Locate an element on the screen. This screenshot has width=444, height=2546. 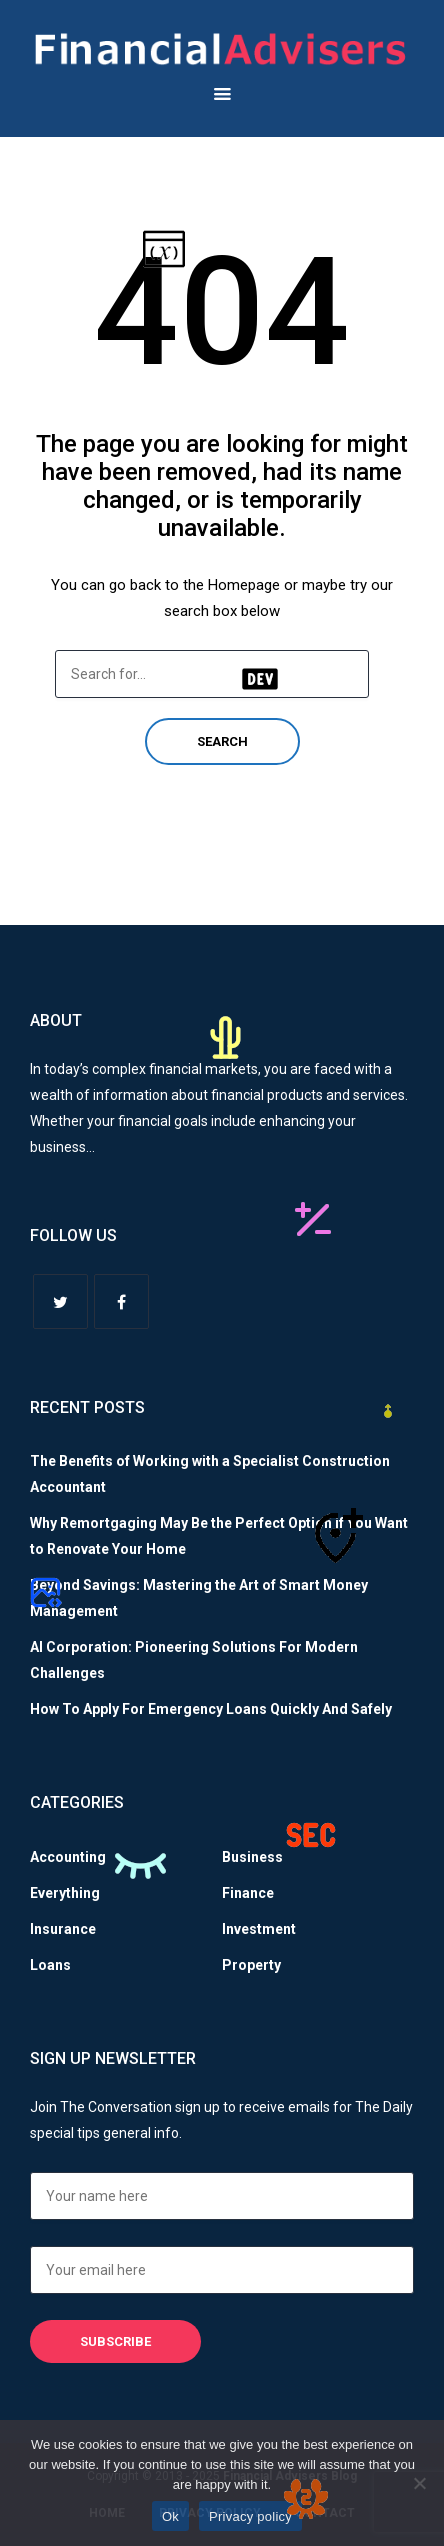
add a new location pin to the map is located at coordinates (335, 1535).